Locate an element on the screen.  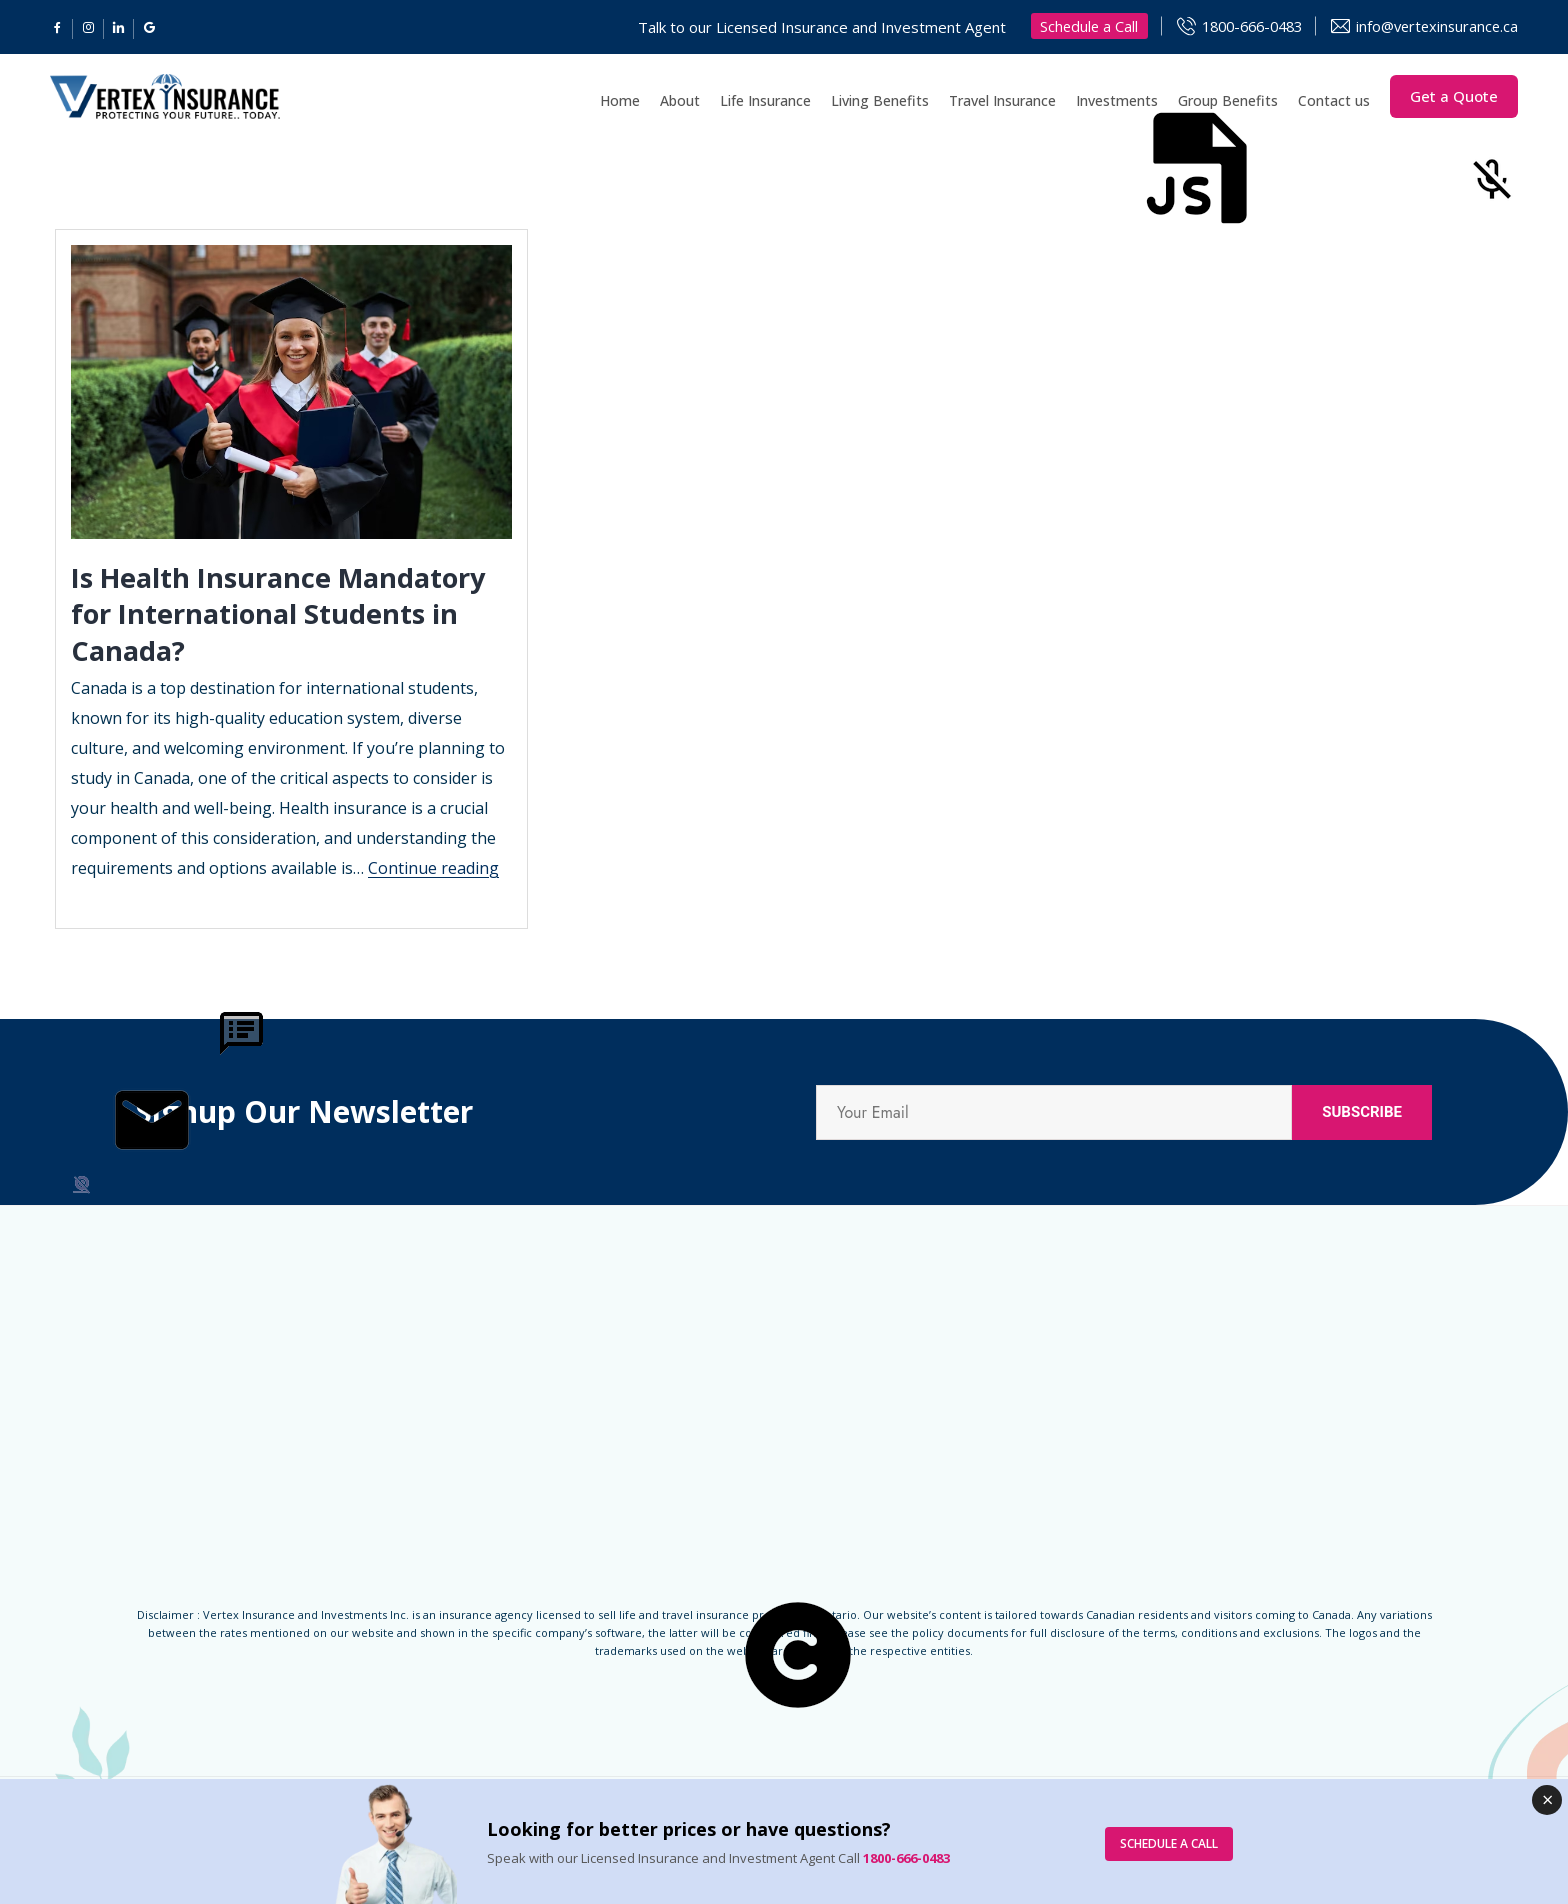
camera is disabled or turned off is located at coordinates (82, 1185).